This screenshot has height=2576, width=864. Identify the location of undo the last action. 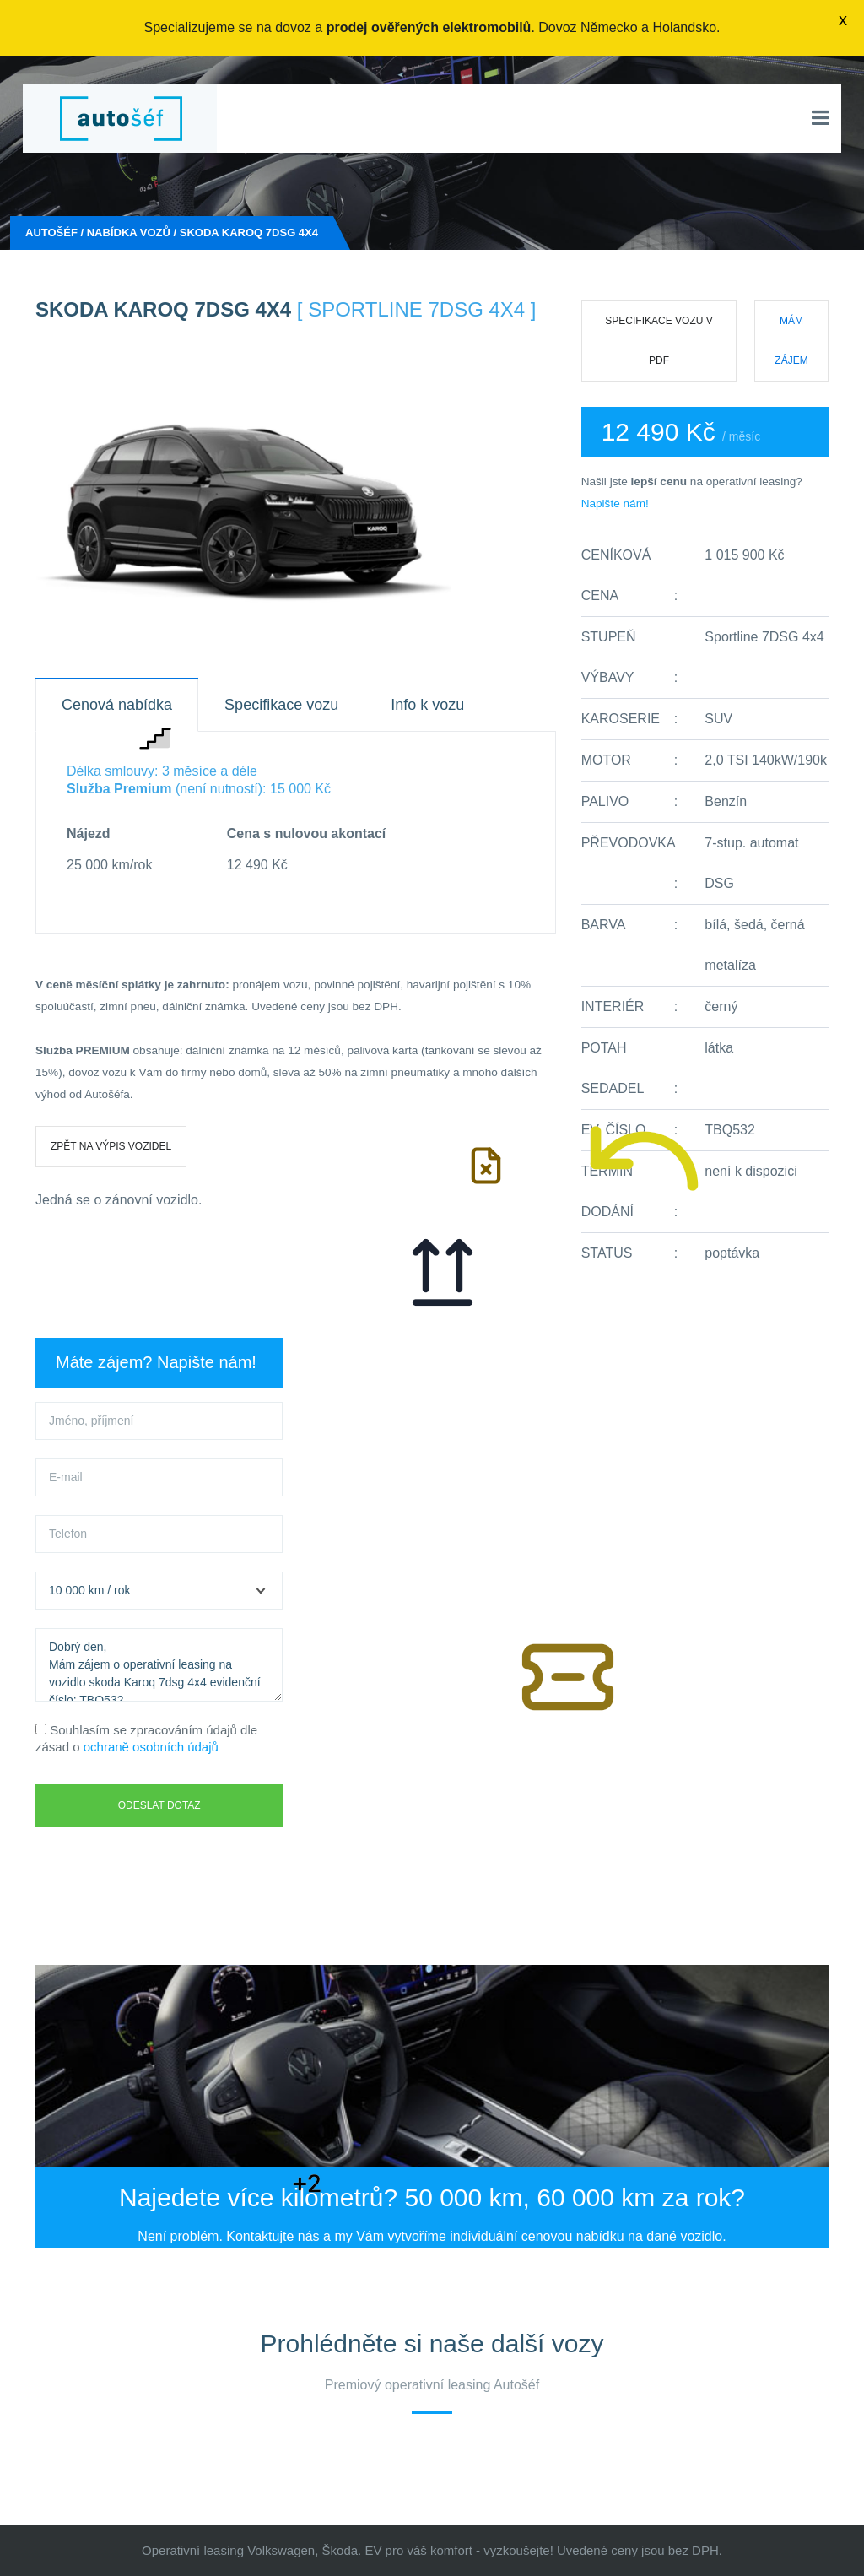
(644, 1158).